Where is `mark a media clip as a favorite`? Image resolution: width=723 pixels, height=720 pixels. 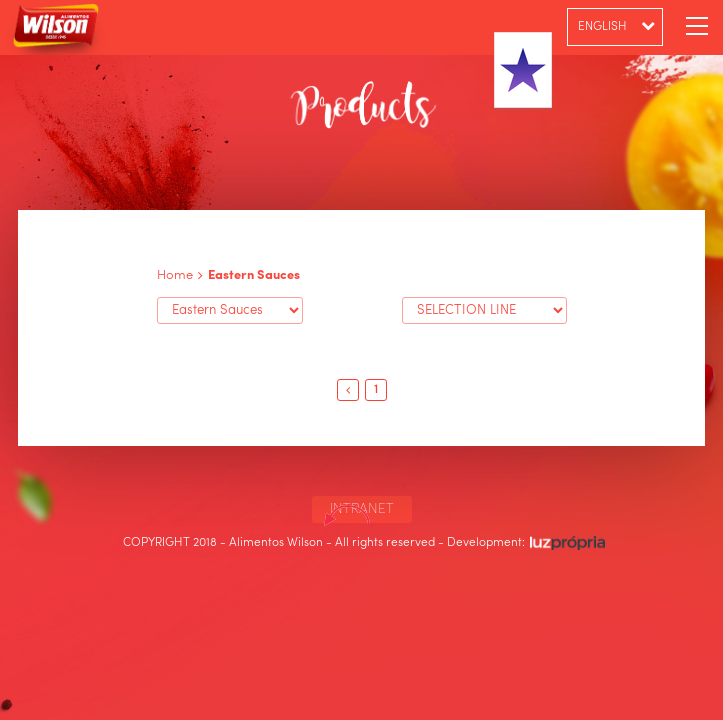 mark a media clip as a favorite is located at coordinates (523, 70).